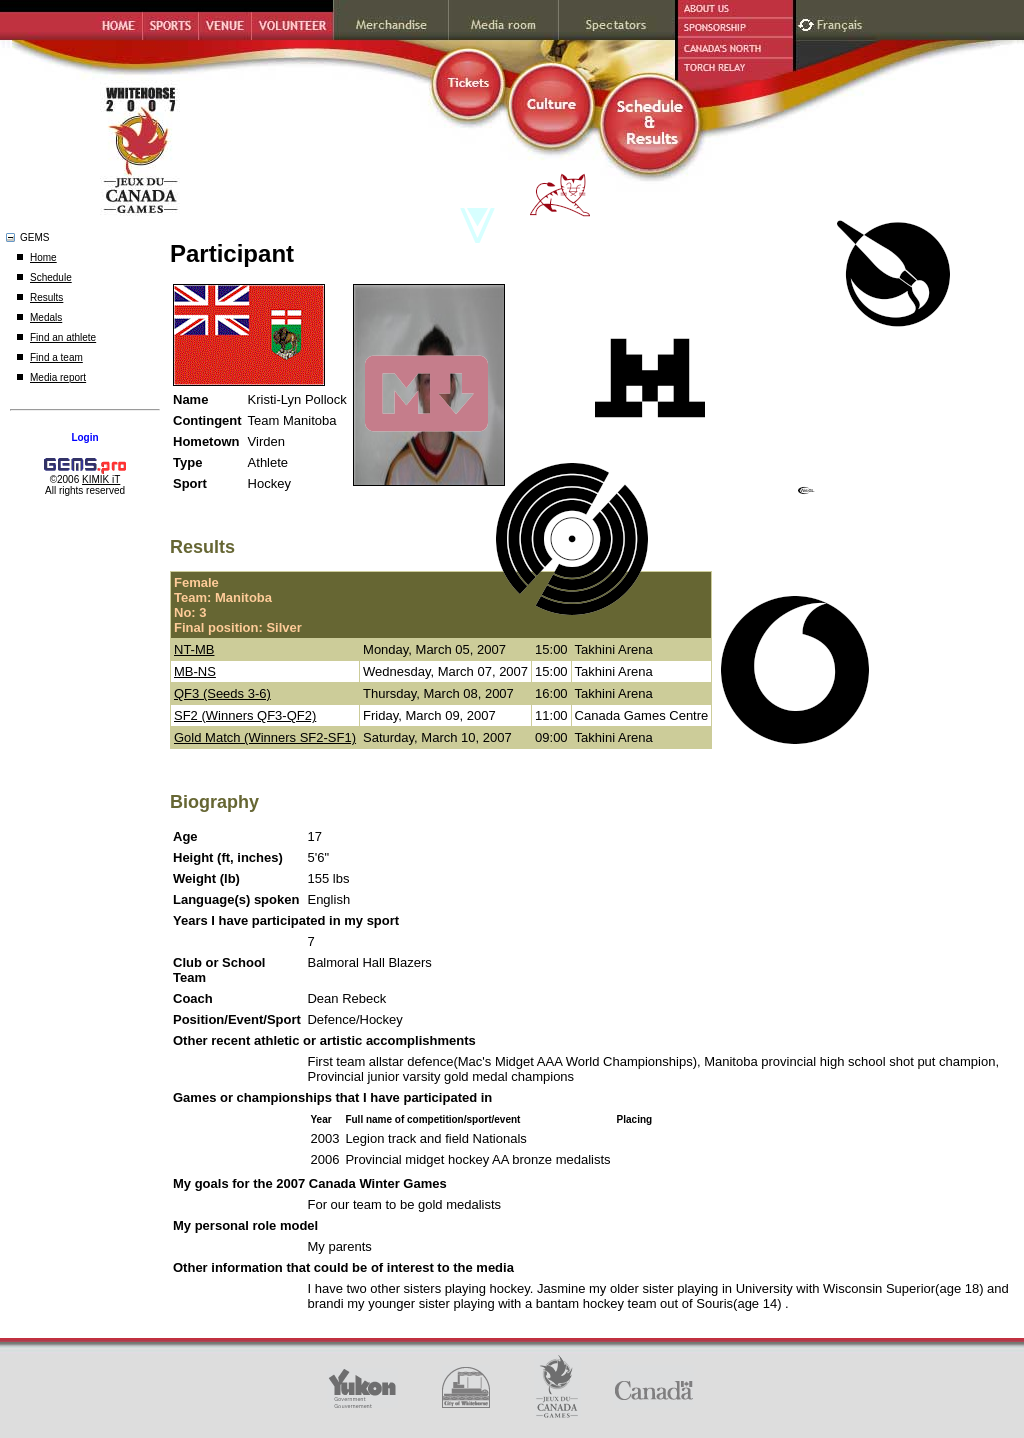 This screenshot has height=1438, width=1024. Describe the element at coordinates (572, 539) in the screenshot. I see `open discogs music database` at that location.